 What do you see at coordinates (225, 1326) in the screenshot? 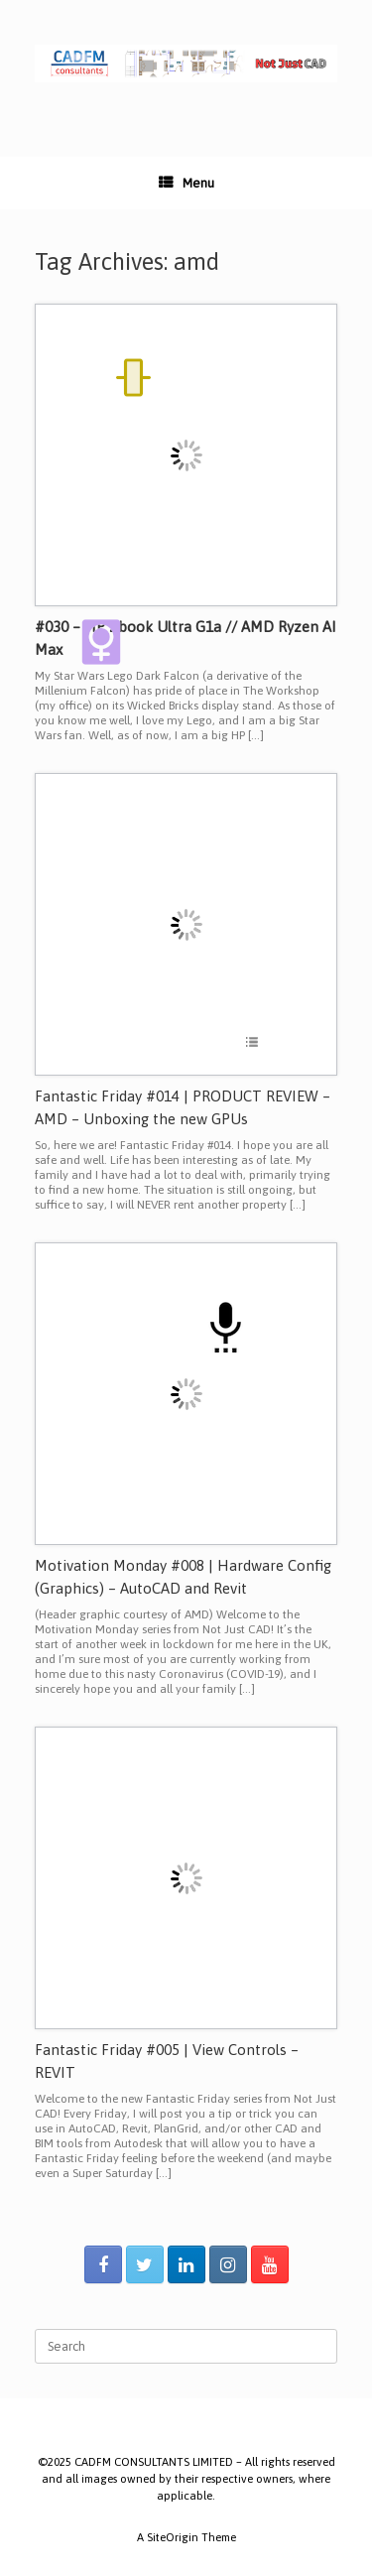
I see `access voice input settings` at bounding box center [225, 1326].